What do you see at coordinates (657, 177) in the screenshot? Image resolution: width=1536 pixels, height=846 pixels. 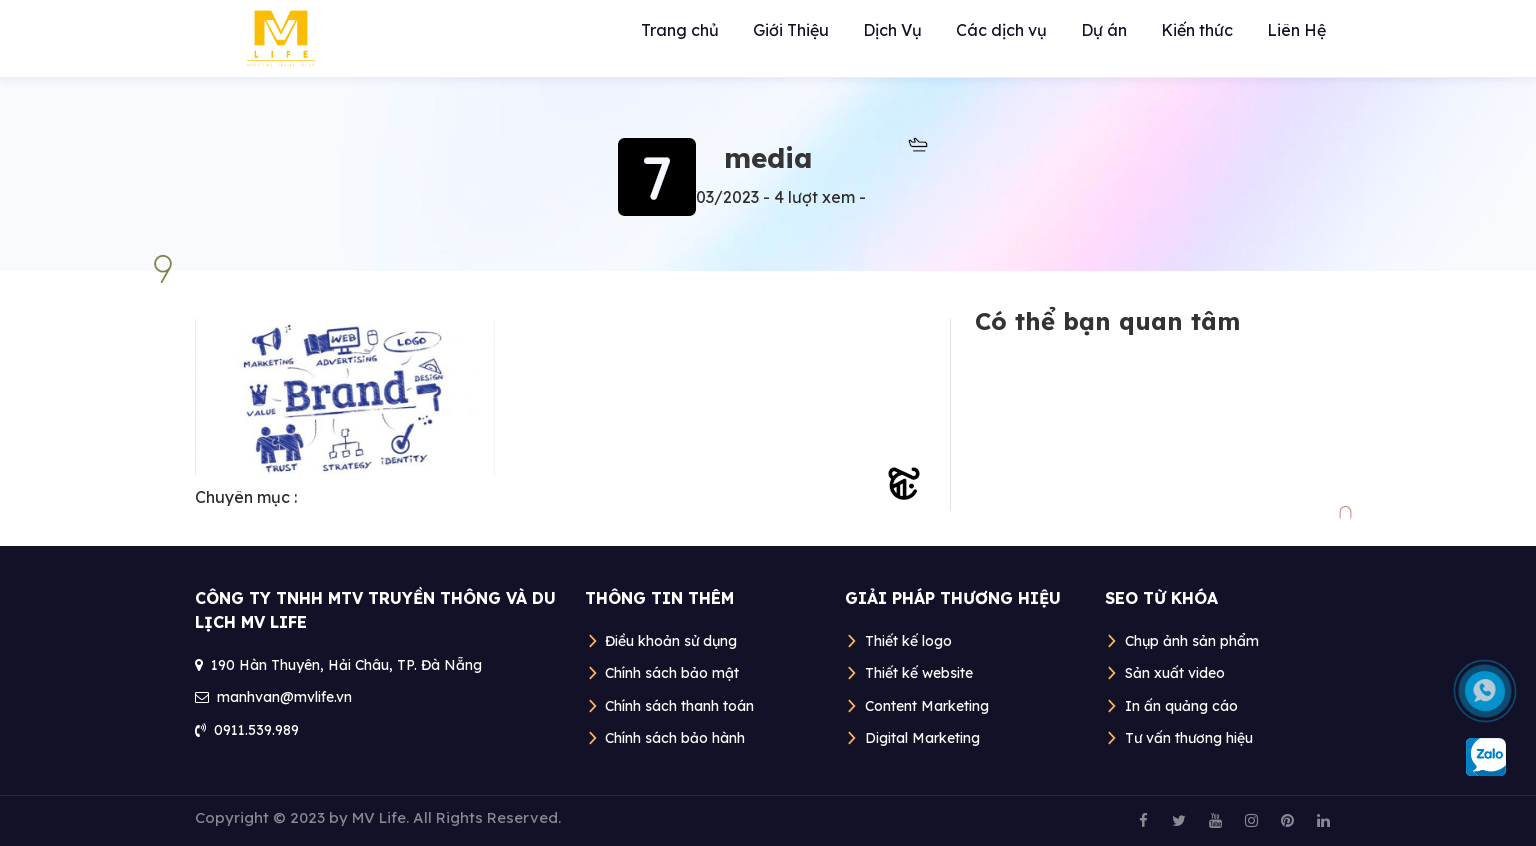 I see `select or input the number seven` at bounding box center [657, 177].